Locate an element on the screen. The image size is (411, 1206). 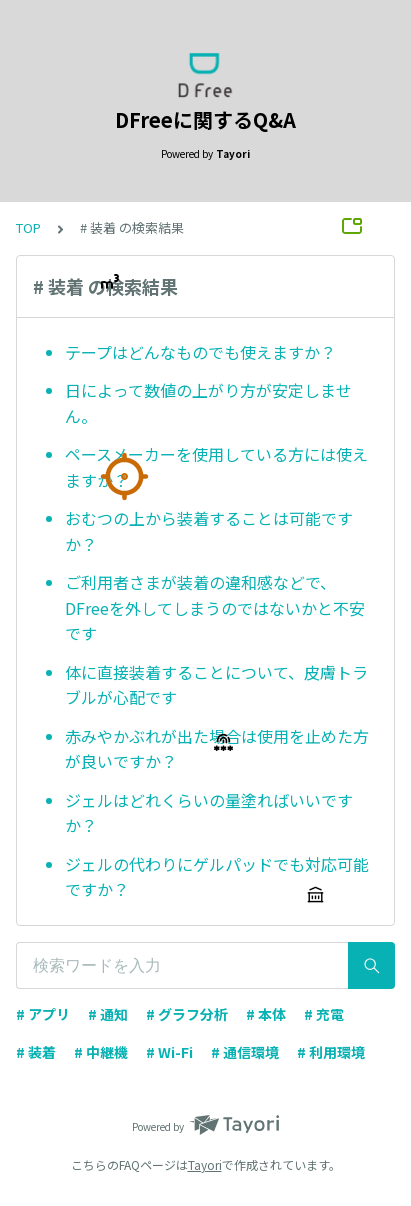
indicates volume measurement in cubic meters is located at coordinates (110, 282).